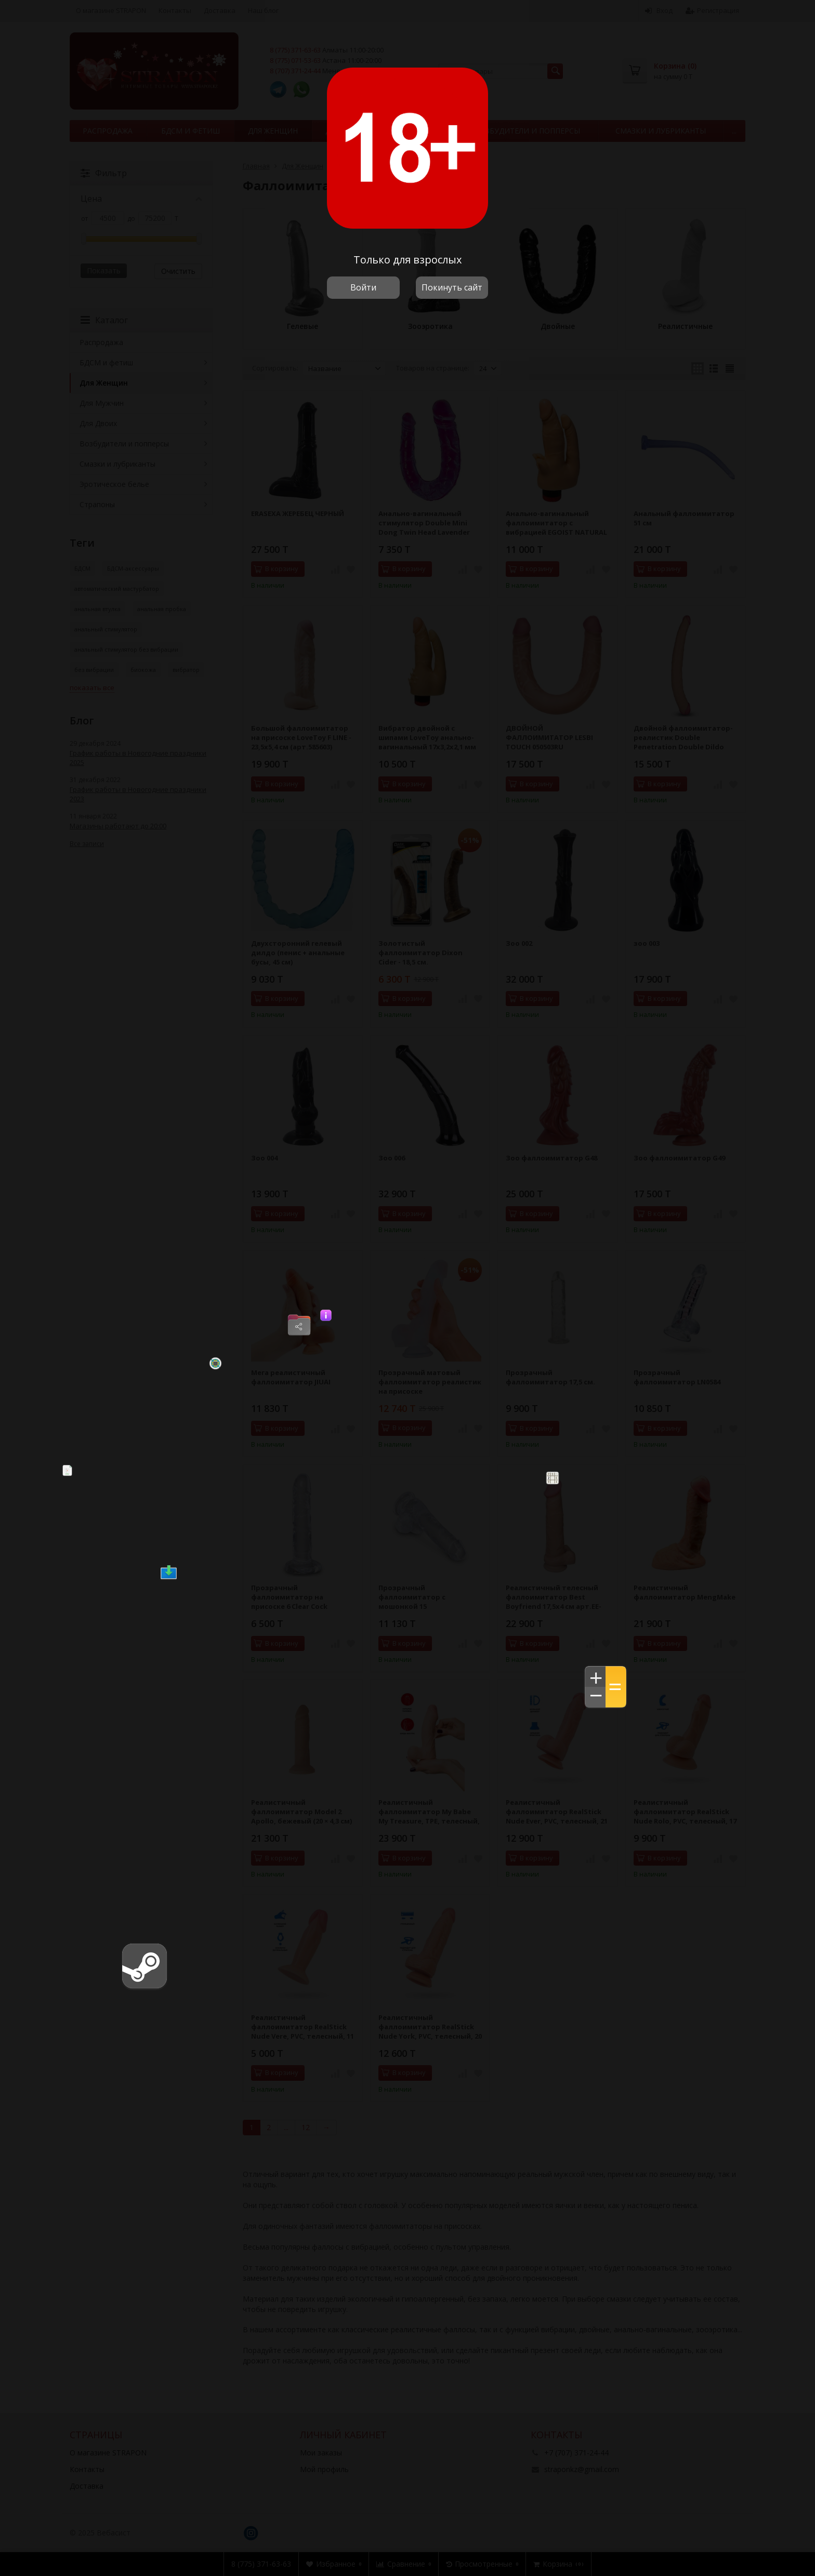 This screenshot has width=815, height=2576. What do you see at coordinates (67, 1470) in the screenshot?
I see `open a CSV spreadsheet file` at bounding box center [67, 1470].